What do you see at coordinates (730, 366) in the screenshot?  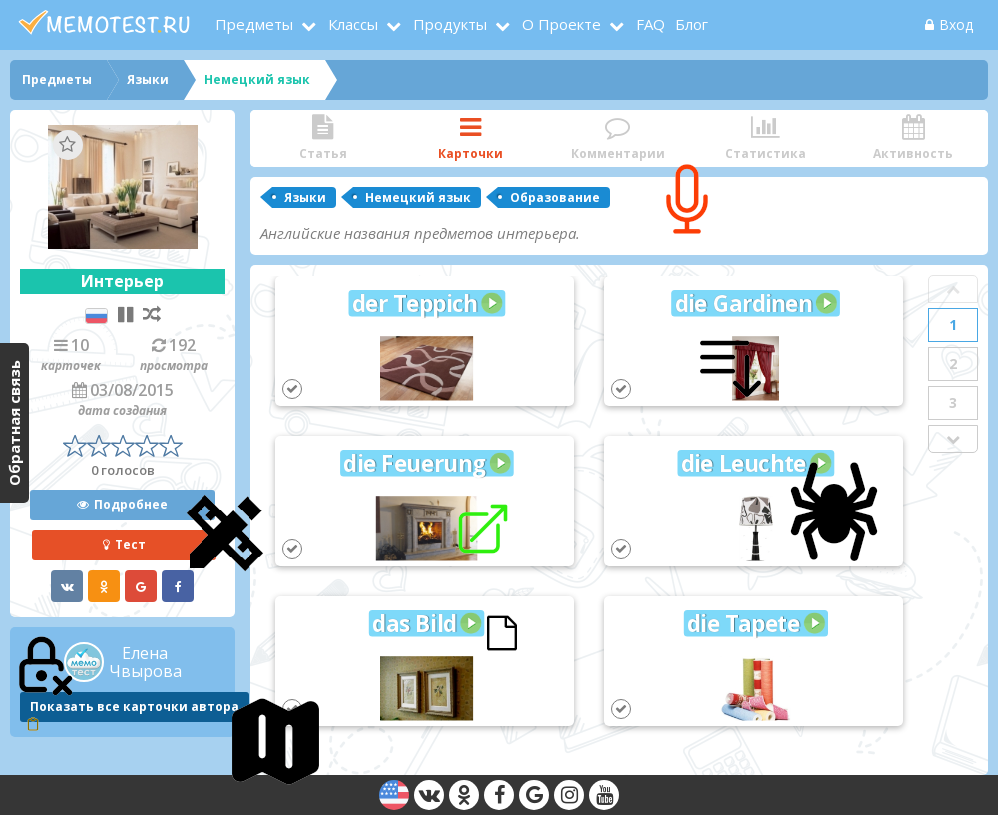 I see `sort list in descending order` at bounding box center [730, 366].